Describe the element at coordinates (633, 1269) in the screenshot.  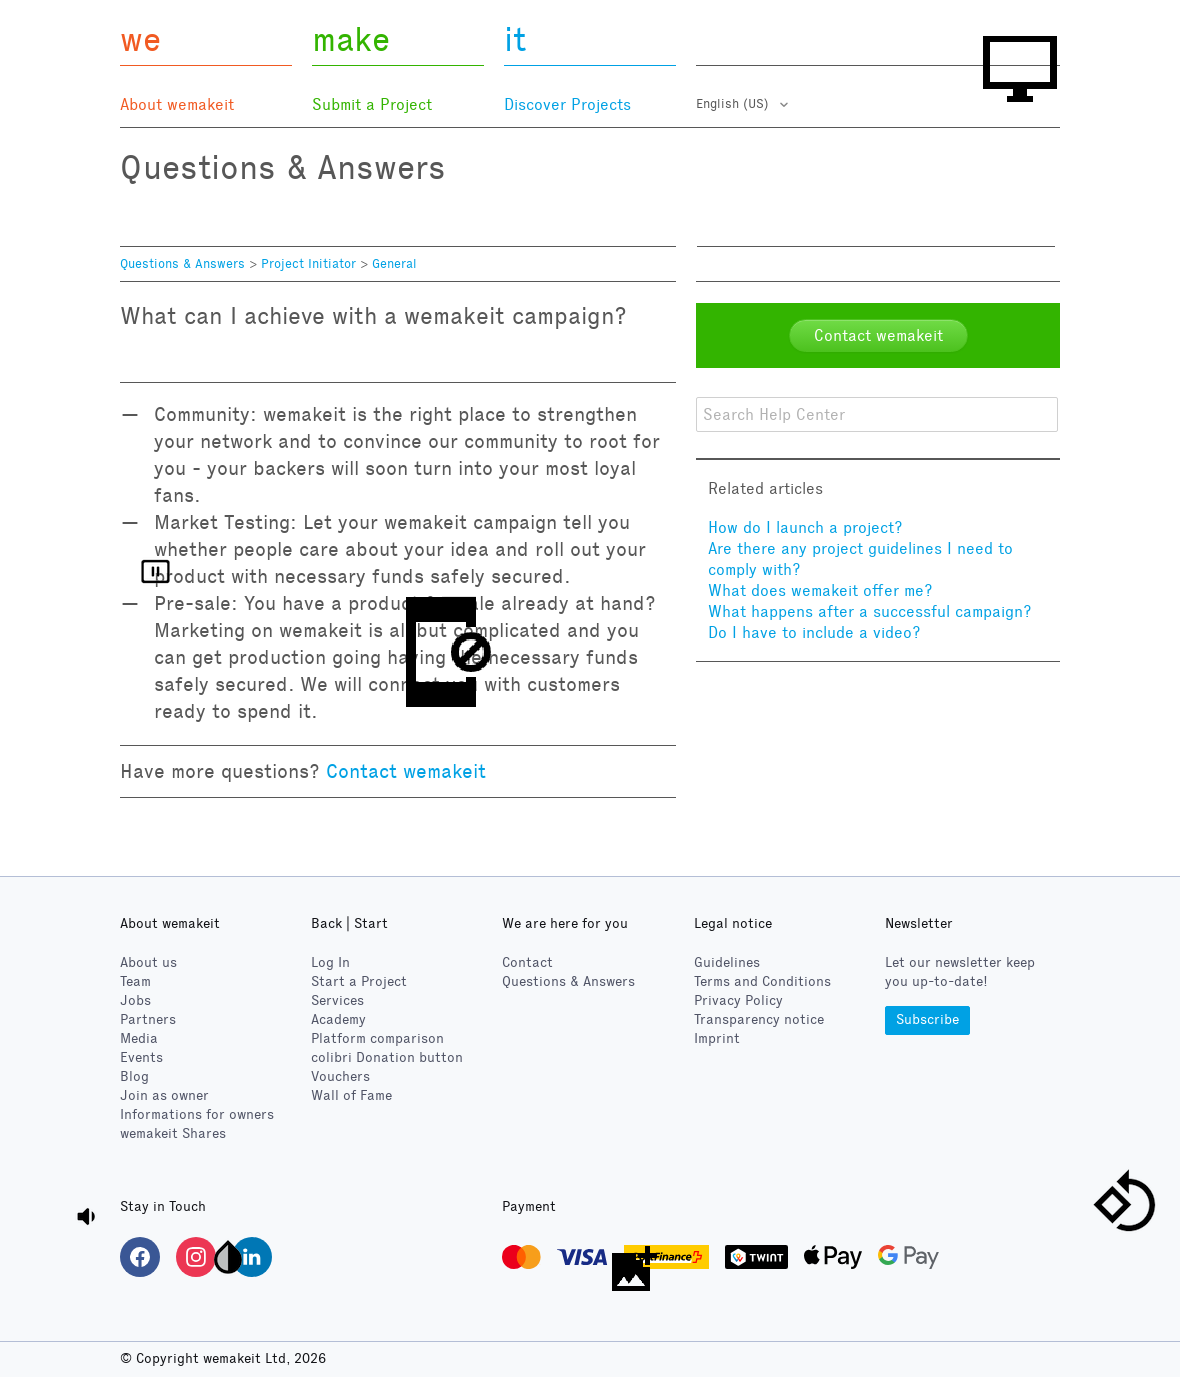
I see `add a new photo to your gallery` at that location.